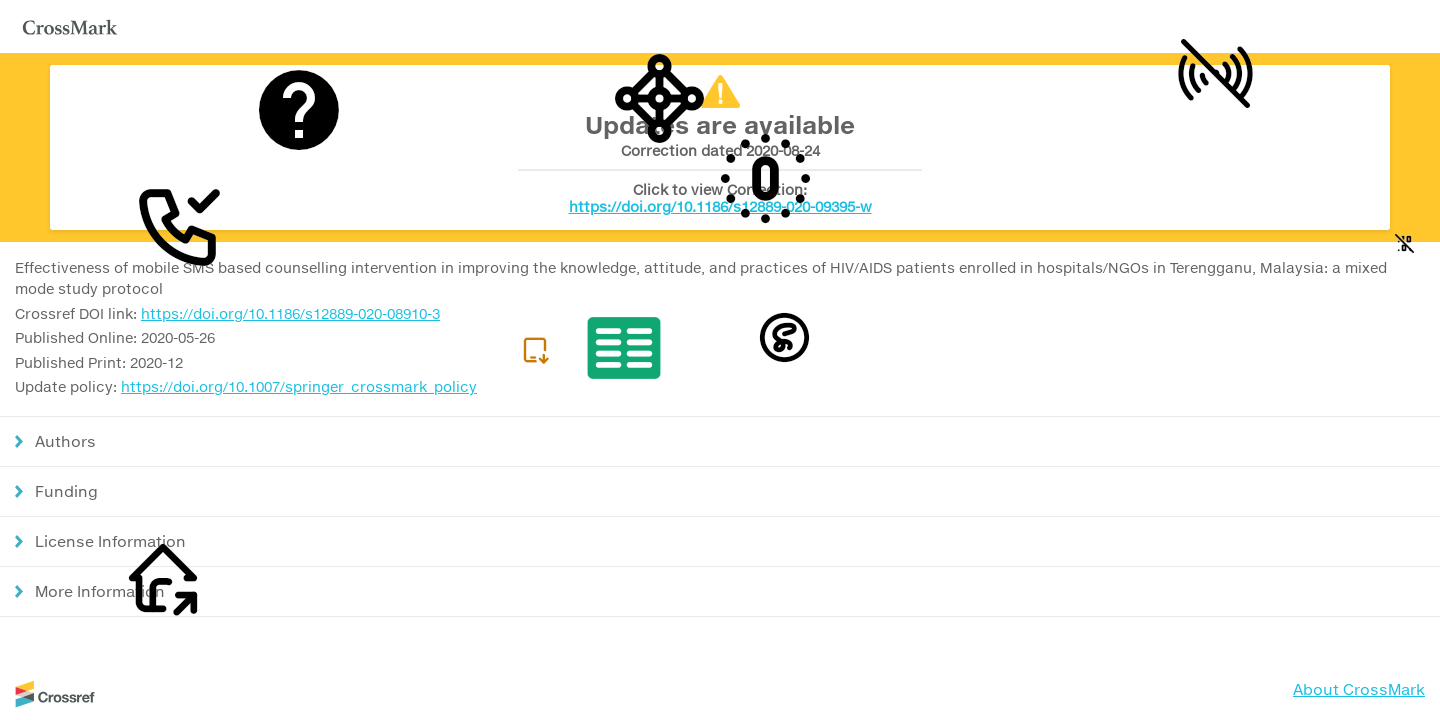  I want to click on switch to multi-column text layout, so click(624, 348).